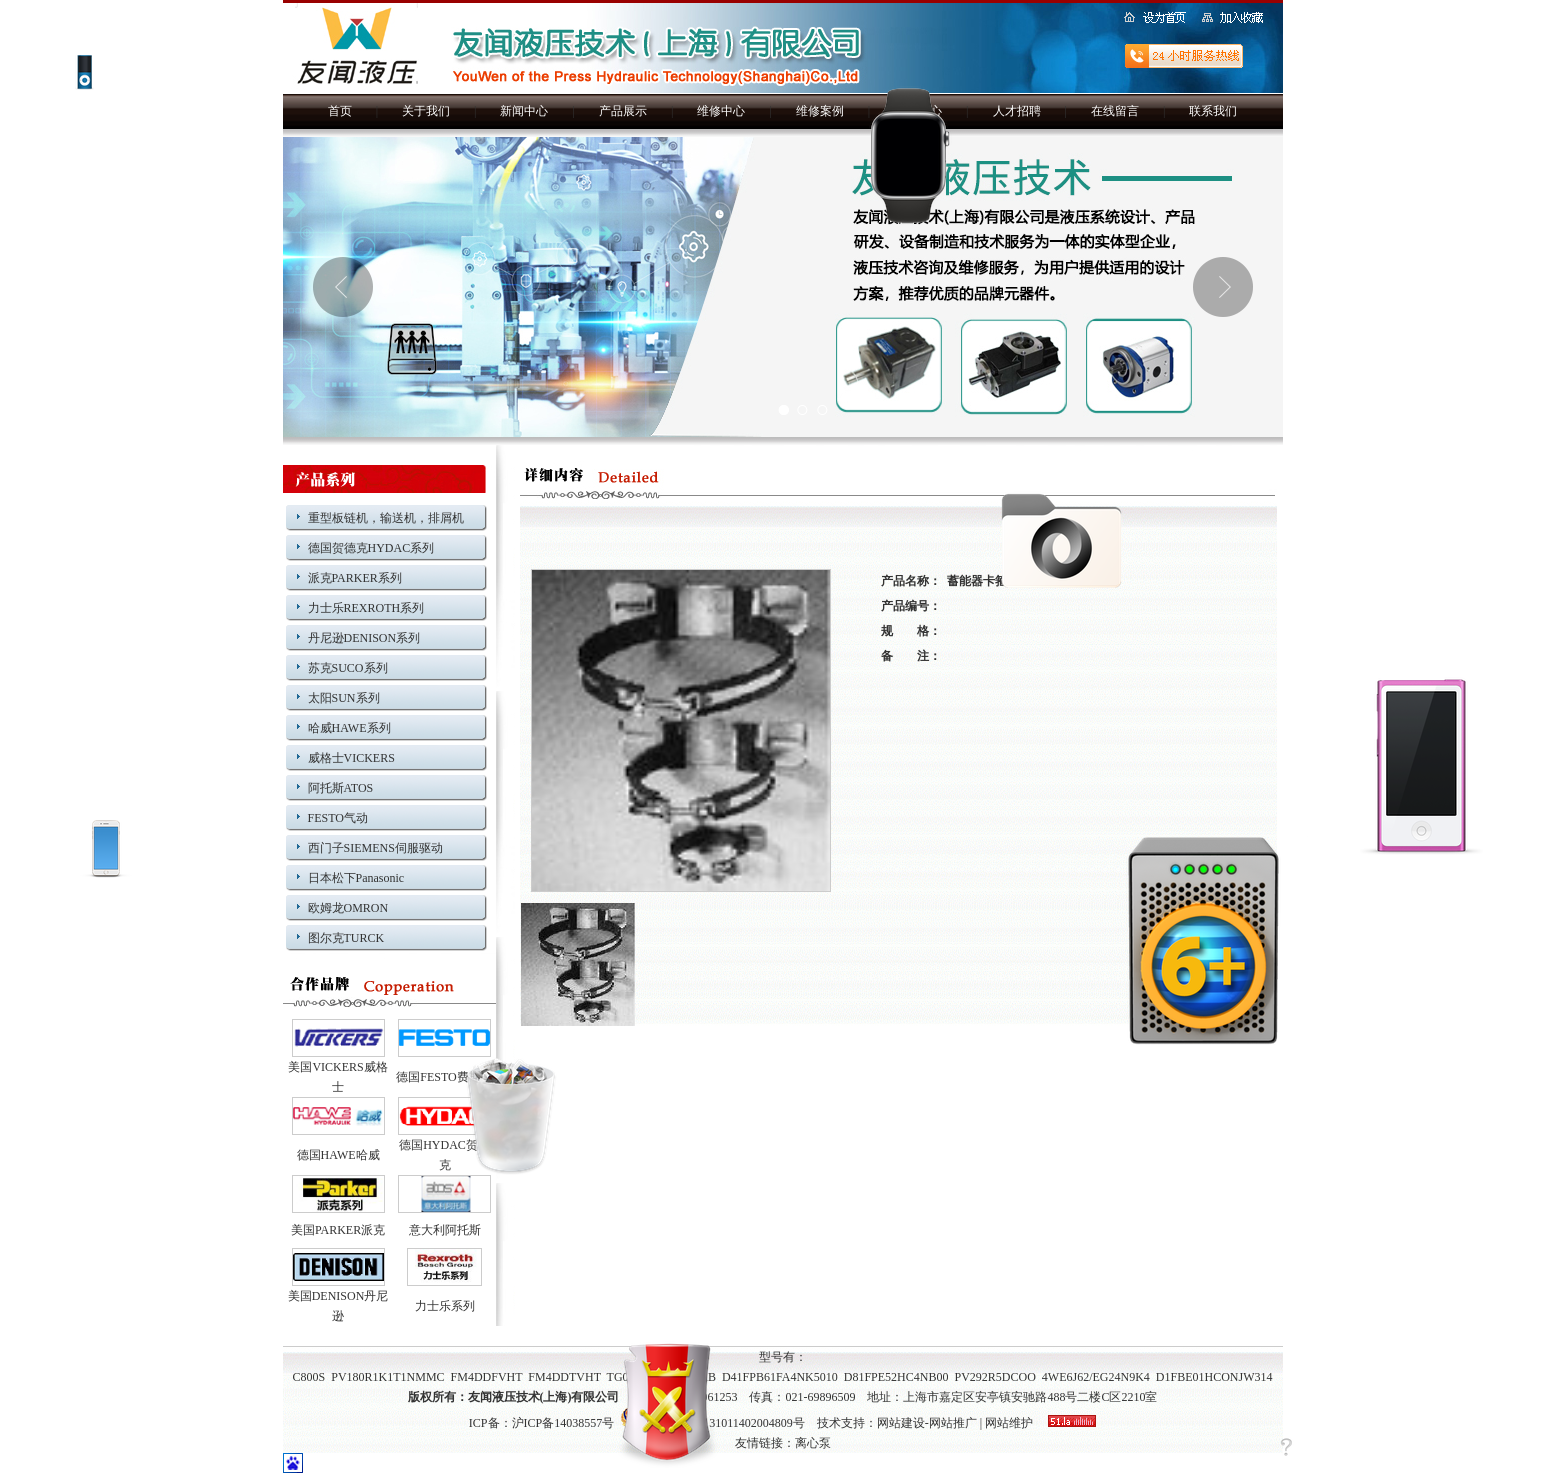  I want to click on indicates an unknown or unrecognized file type, so click(1286, 1447).